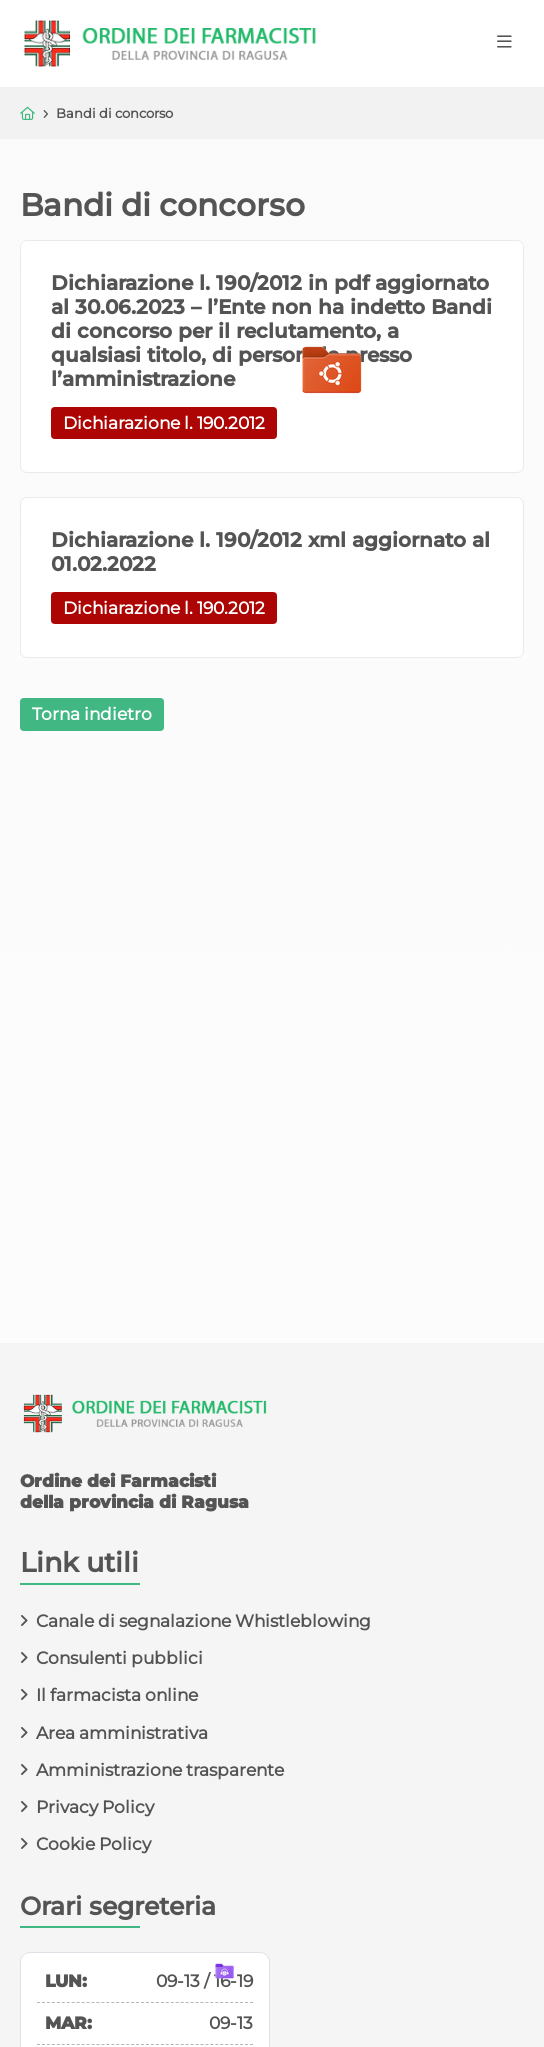 This screenshot has height=2047, width=544. What do you see at coordinates (224, 1971) in the screenshot?
I see `folder containing 4k video to mp3 converter files` at bounding box center [224, 1971].